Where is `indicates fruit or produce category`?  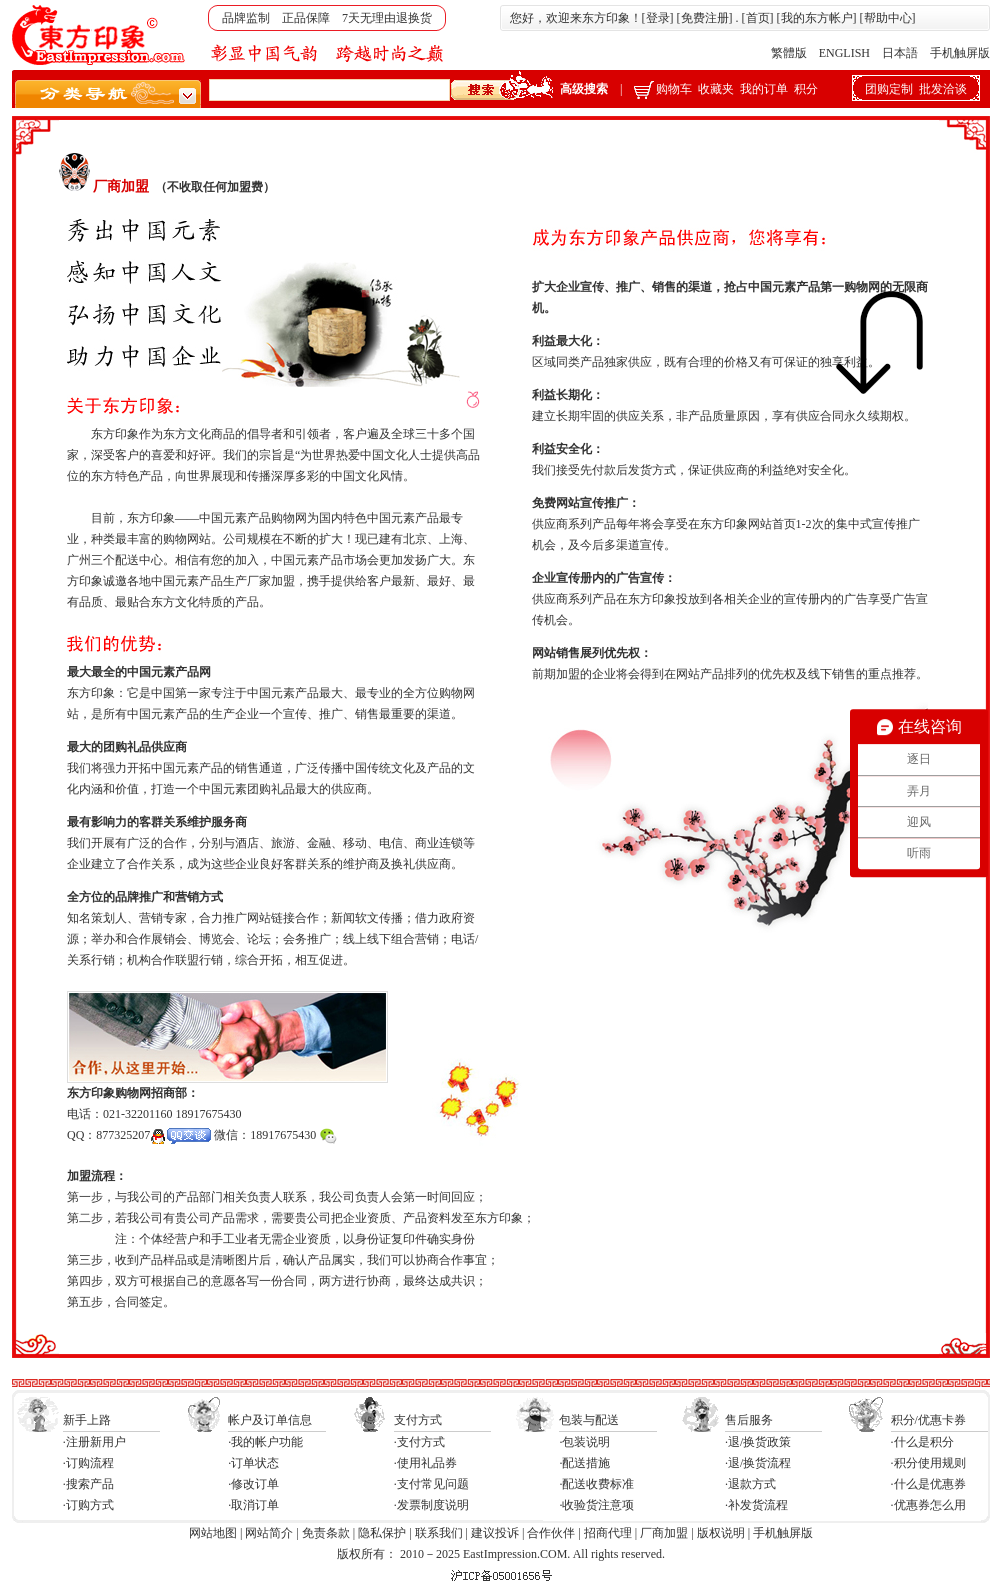 indicates fruit or produce category is located at coordinates (473, 400).